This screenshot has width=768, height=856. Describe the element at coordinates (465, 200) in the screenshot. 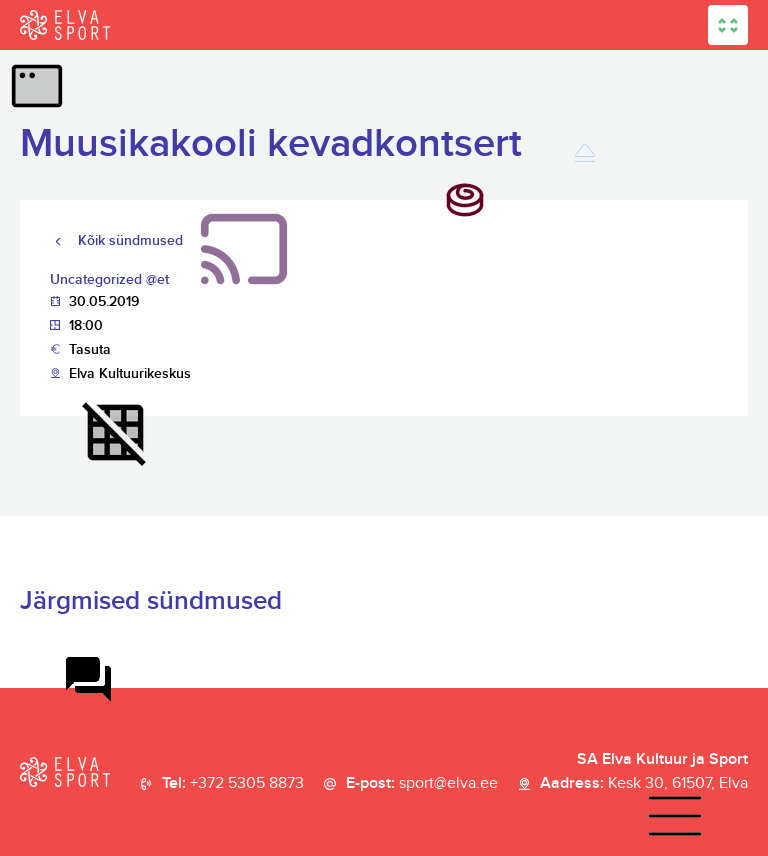

I see `browse bakery or dessert options` at that location.